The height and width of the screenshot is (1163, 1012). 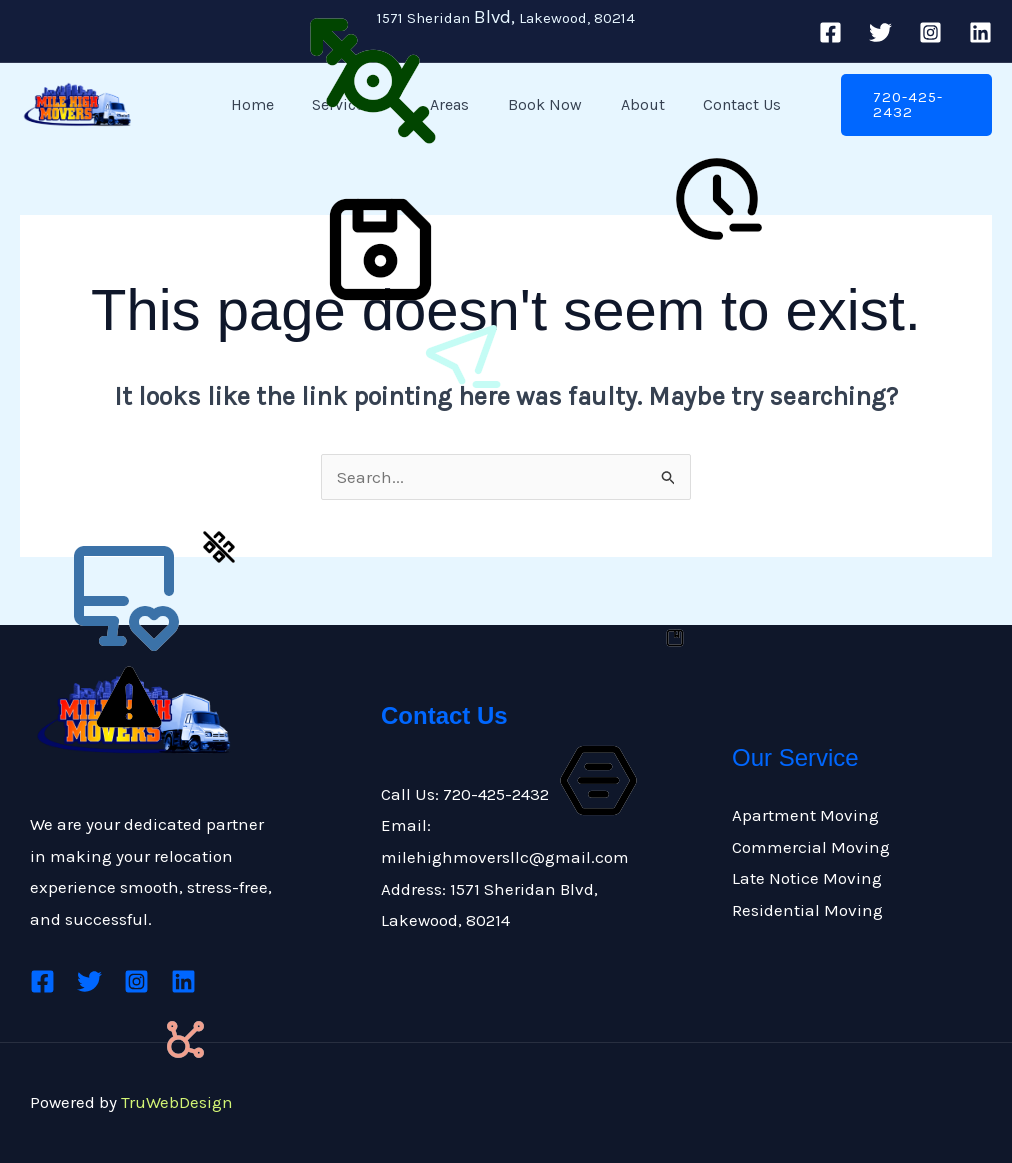 What do you see at coordinates (717, 199) in the screenshot?
I see `remove time or reduce duration` at bounding box center [717, 199].